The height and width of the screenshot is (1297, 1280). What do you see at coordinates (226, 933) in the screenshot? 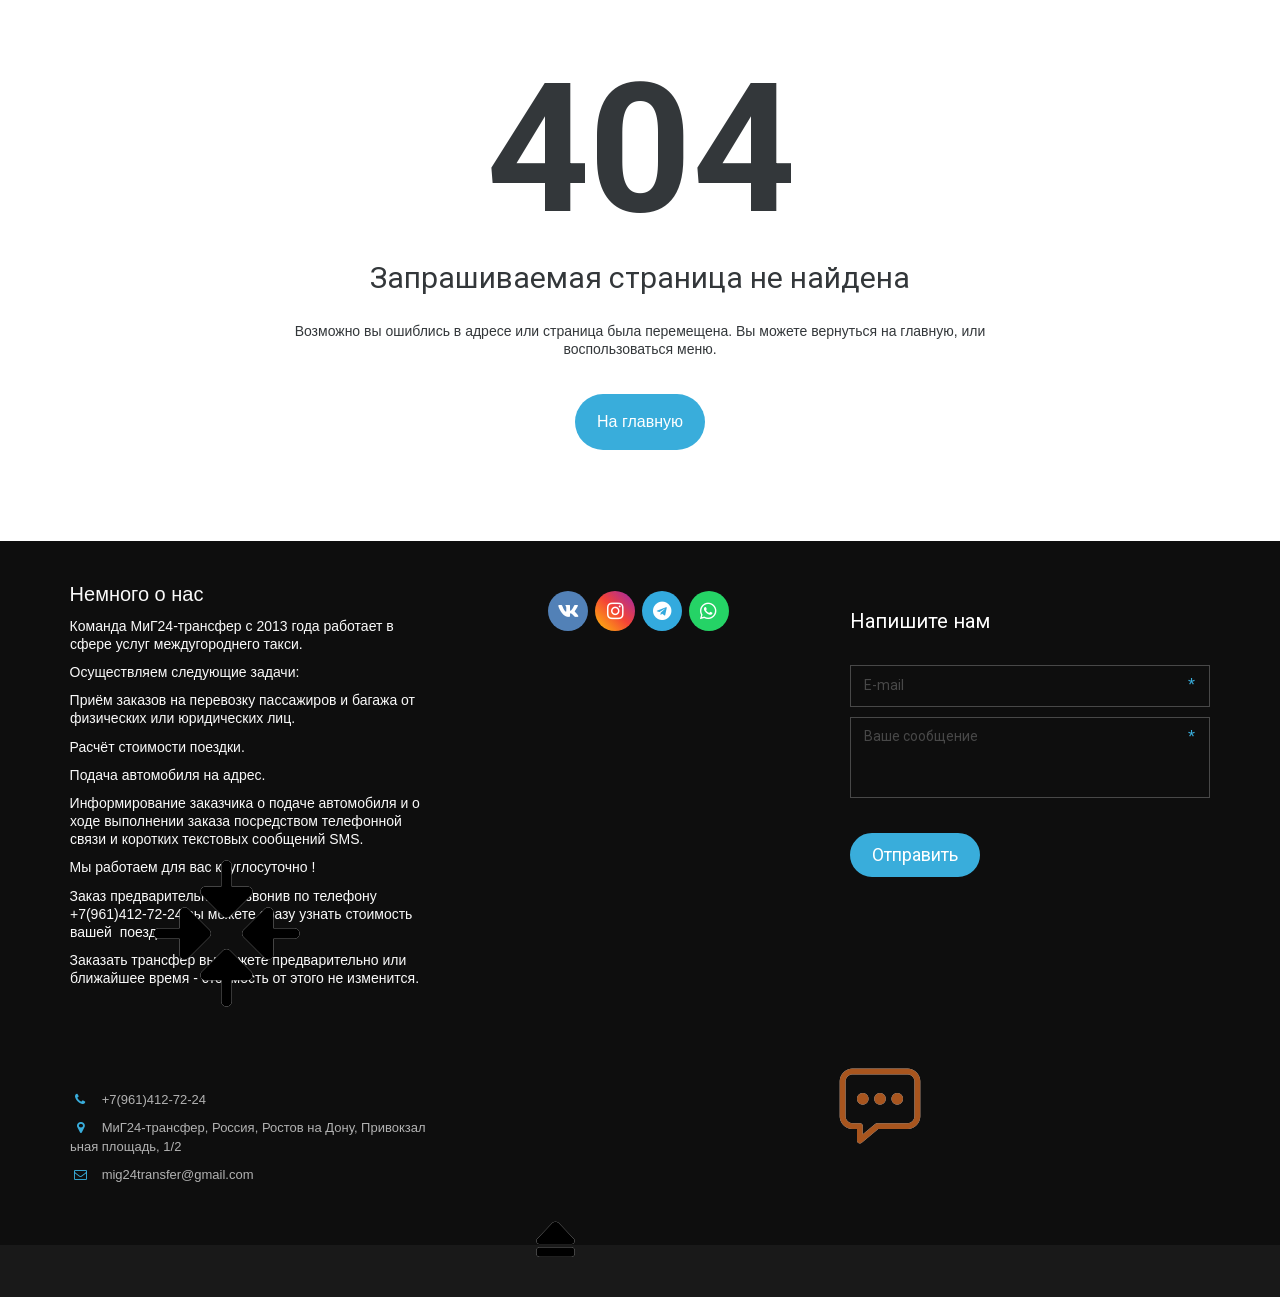
I see `collapse or minimize content from all sides` at bounding box center [226, 933].